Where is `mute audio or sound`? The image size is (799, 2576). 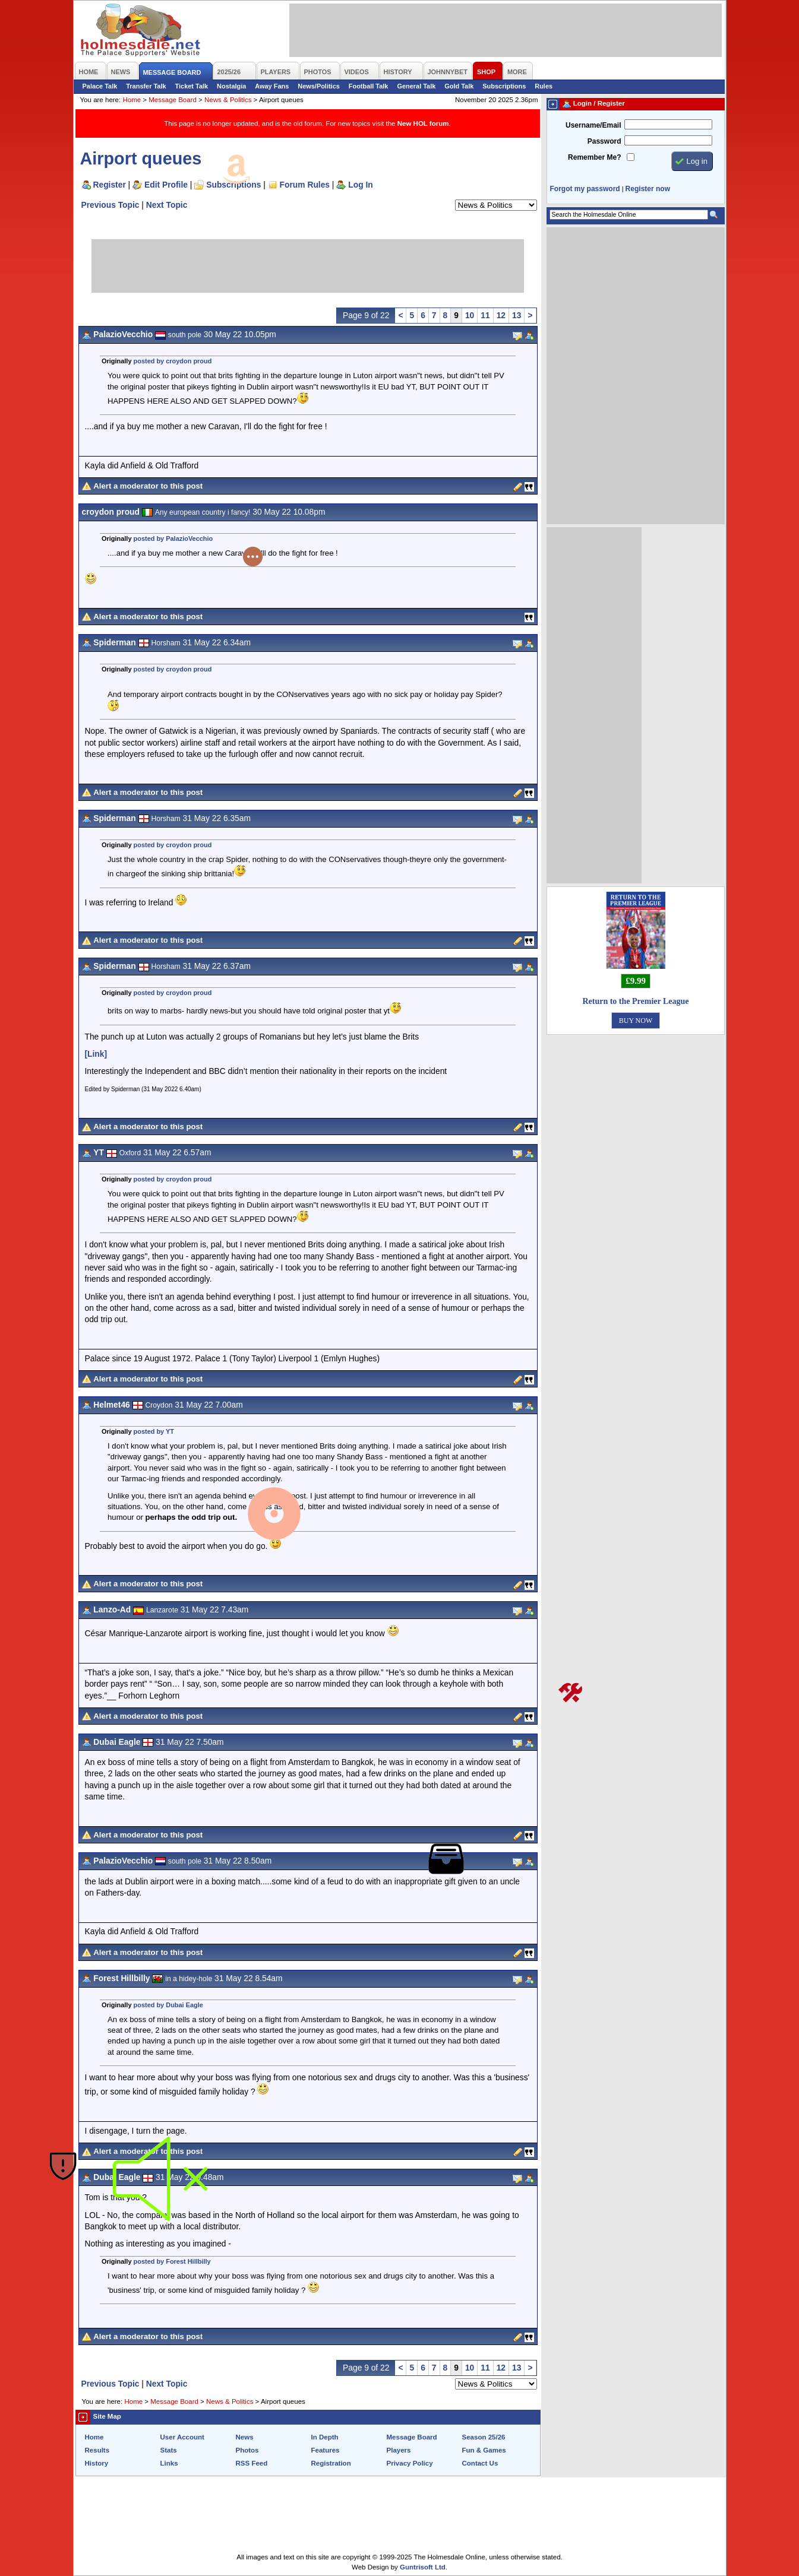
mute audio or sound is located at coordinates (155, 2179).